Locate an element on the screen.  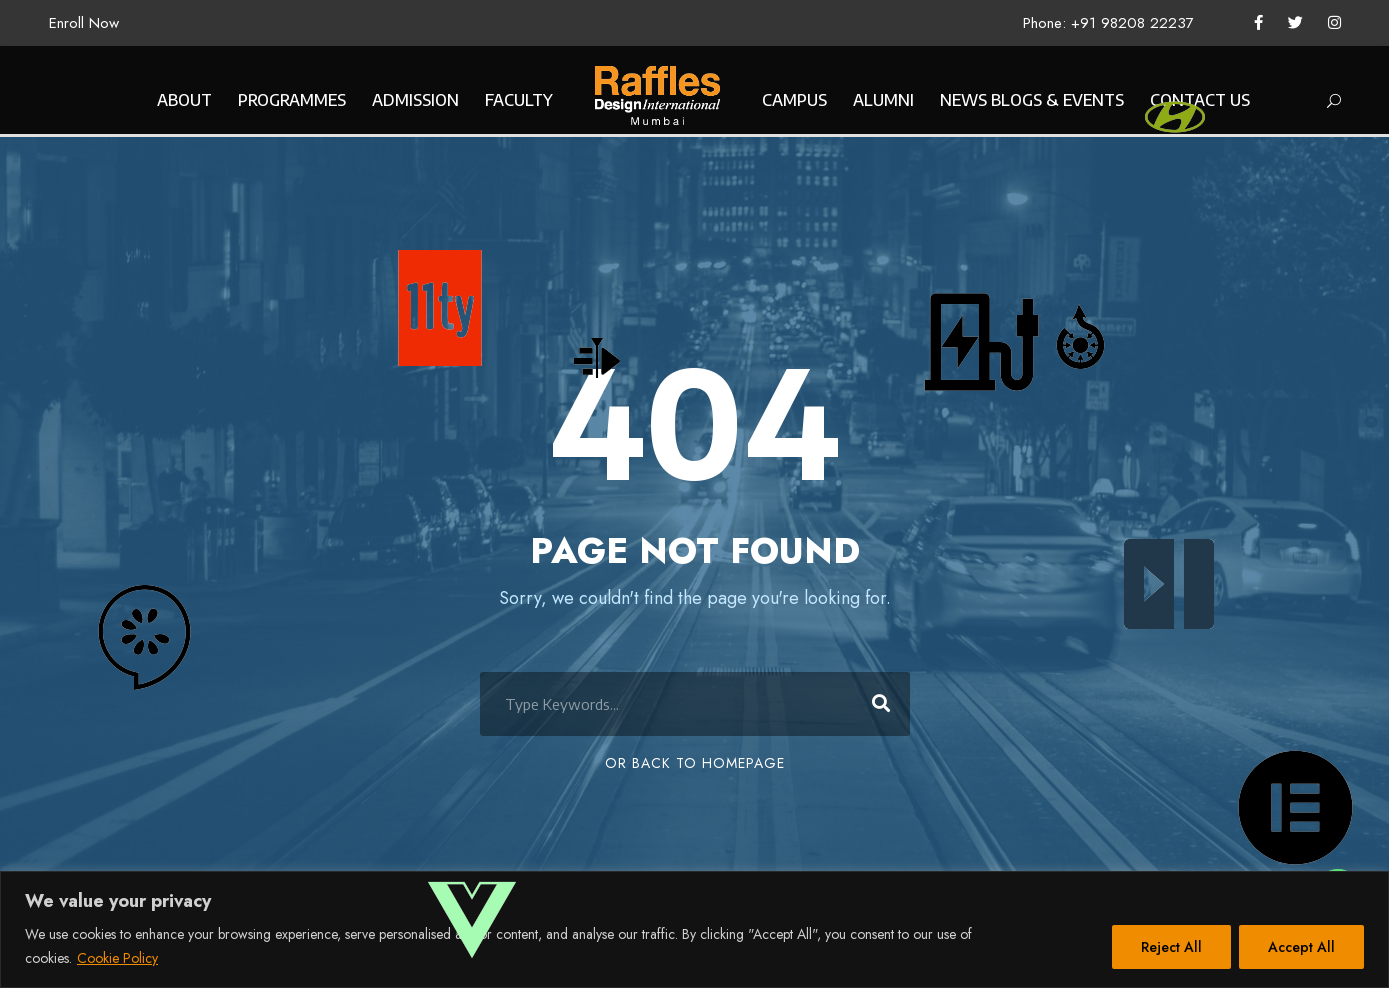
Vue.js framework logo is located at coordinates (472, 920).